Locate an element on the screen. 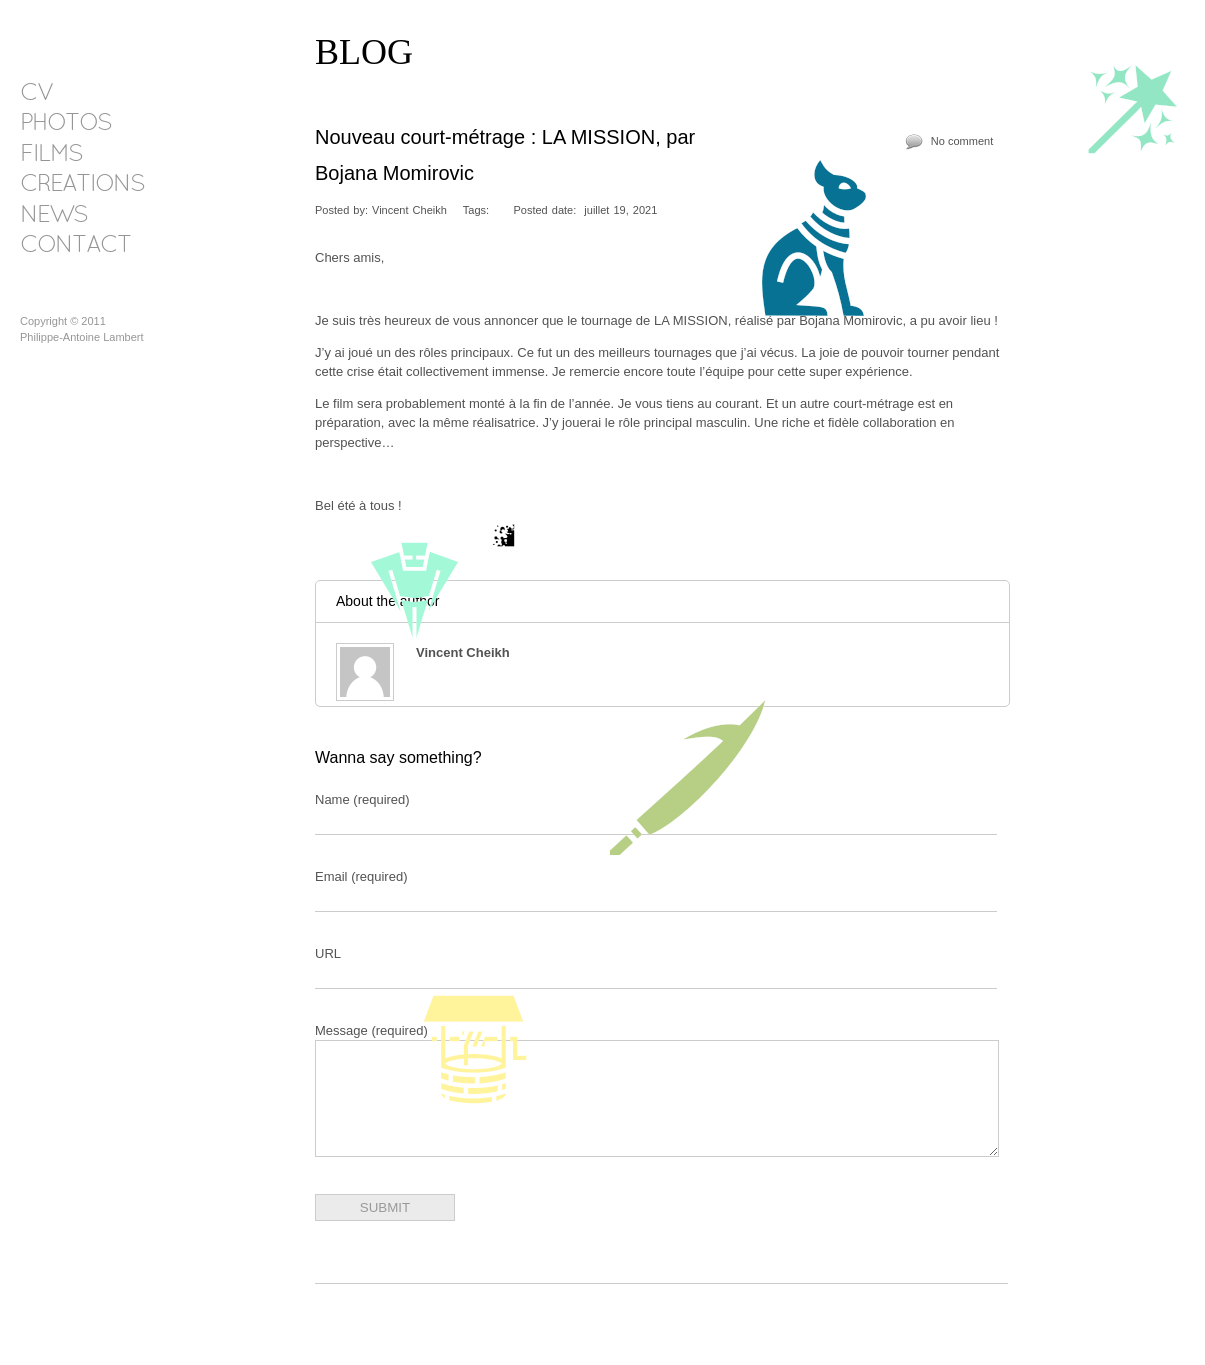 The width and height of the screenshot is (1205, 1365). access Egyptian mythology content or games is located at coordinates (814, 238).